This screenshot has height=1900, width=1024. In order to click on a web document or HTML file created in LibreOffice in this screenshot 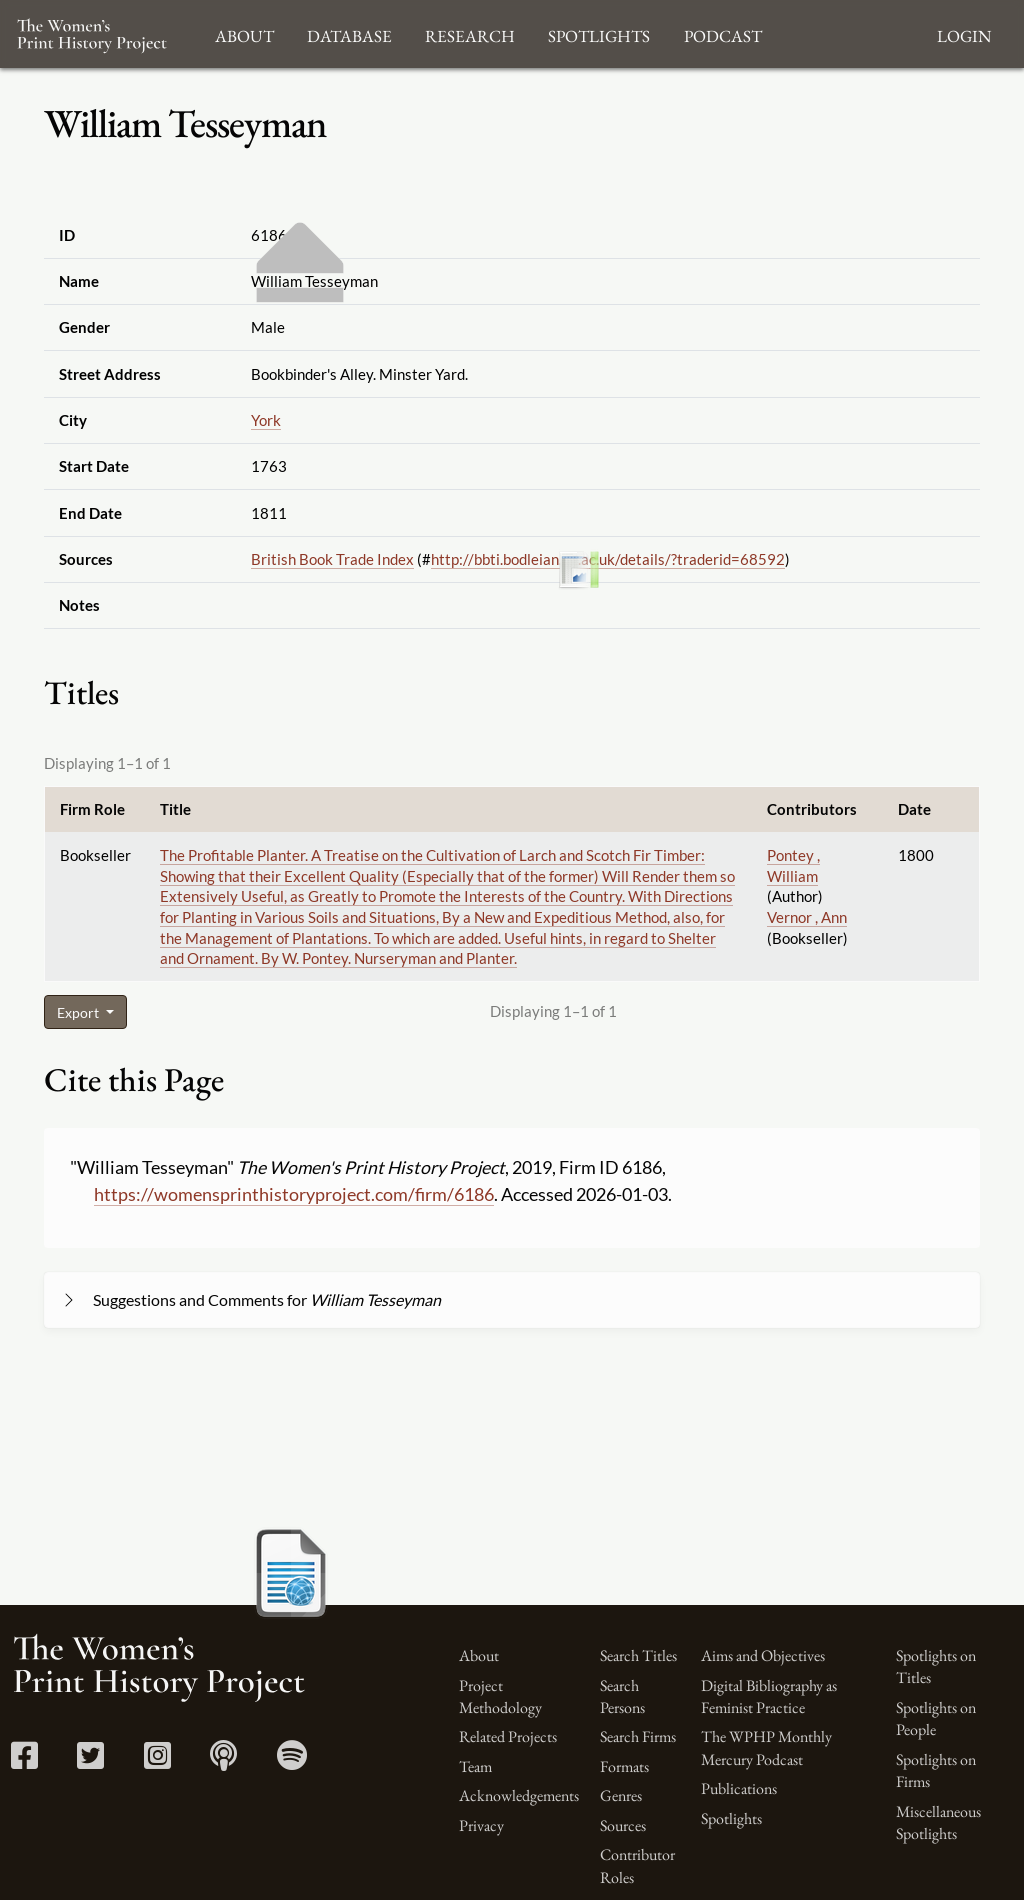, I will do `click(291, 1573)`.